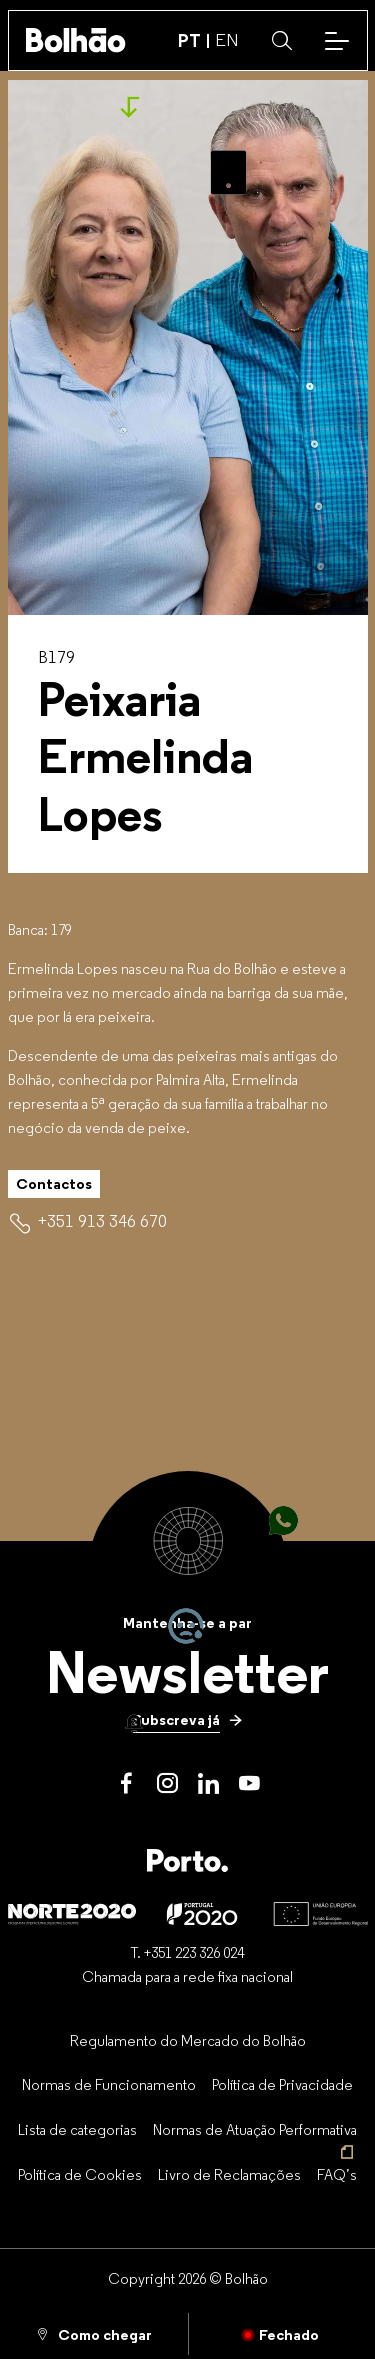 The height and width of the screenshot is (2359, 375). What do you see at coordinates (228, 172) in the screenshot?
I see `switch to tablet view or layout` at bounding box center [228, 172].